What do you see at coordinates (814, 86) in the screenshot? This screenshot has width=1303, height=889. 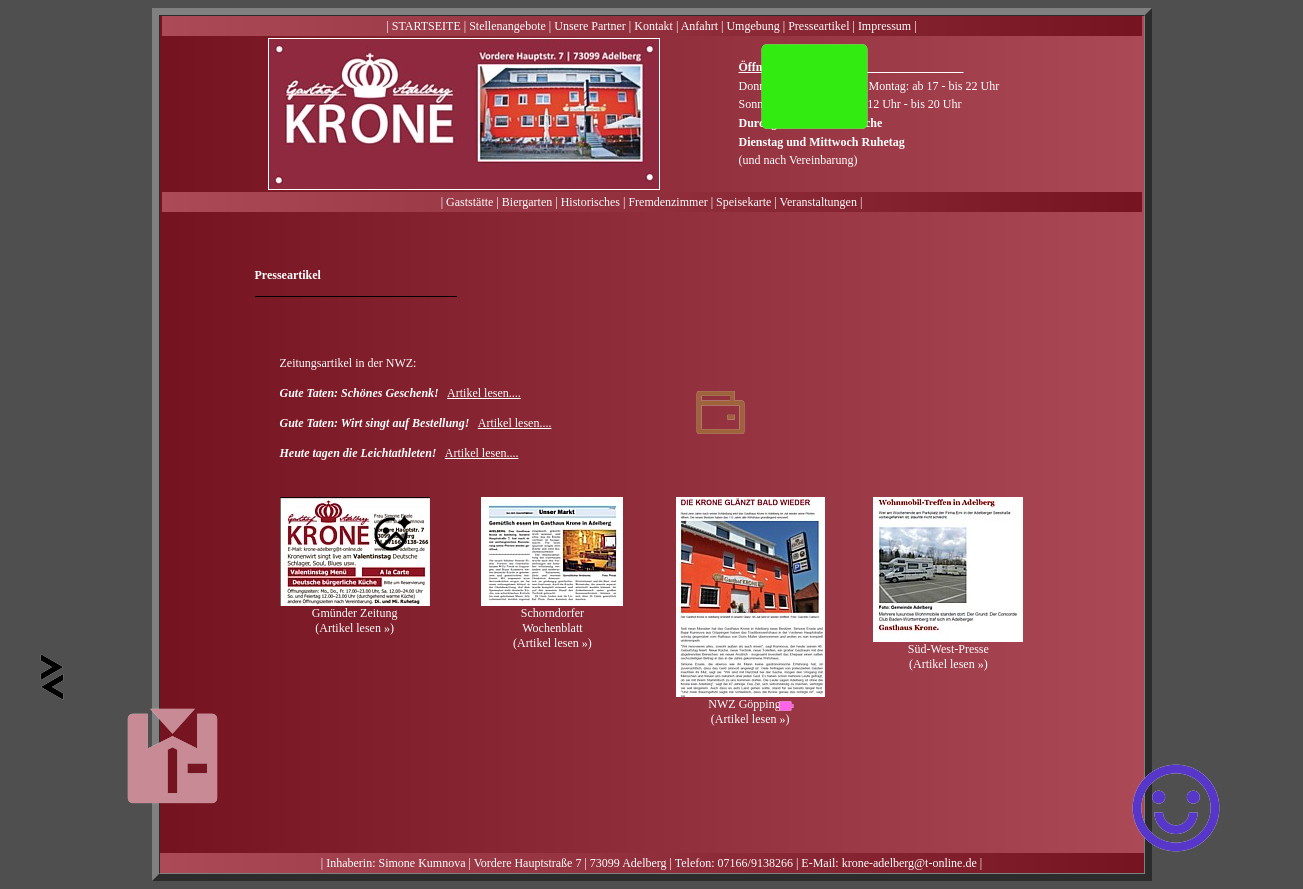 I see `select a rectangular shape tool` at bounding box center [814, 86].